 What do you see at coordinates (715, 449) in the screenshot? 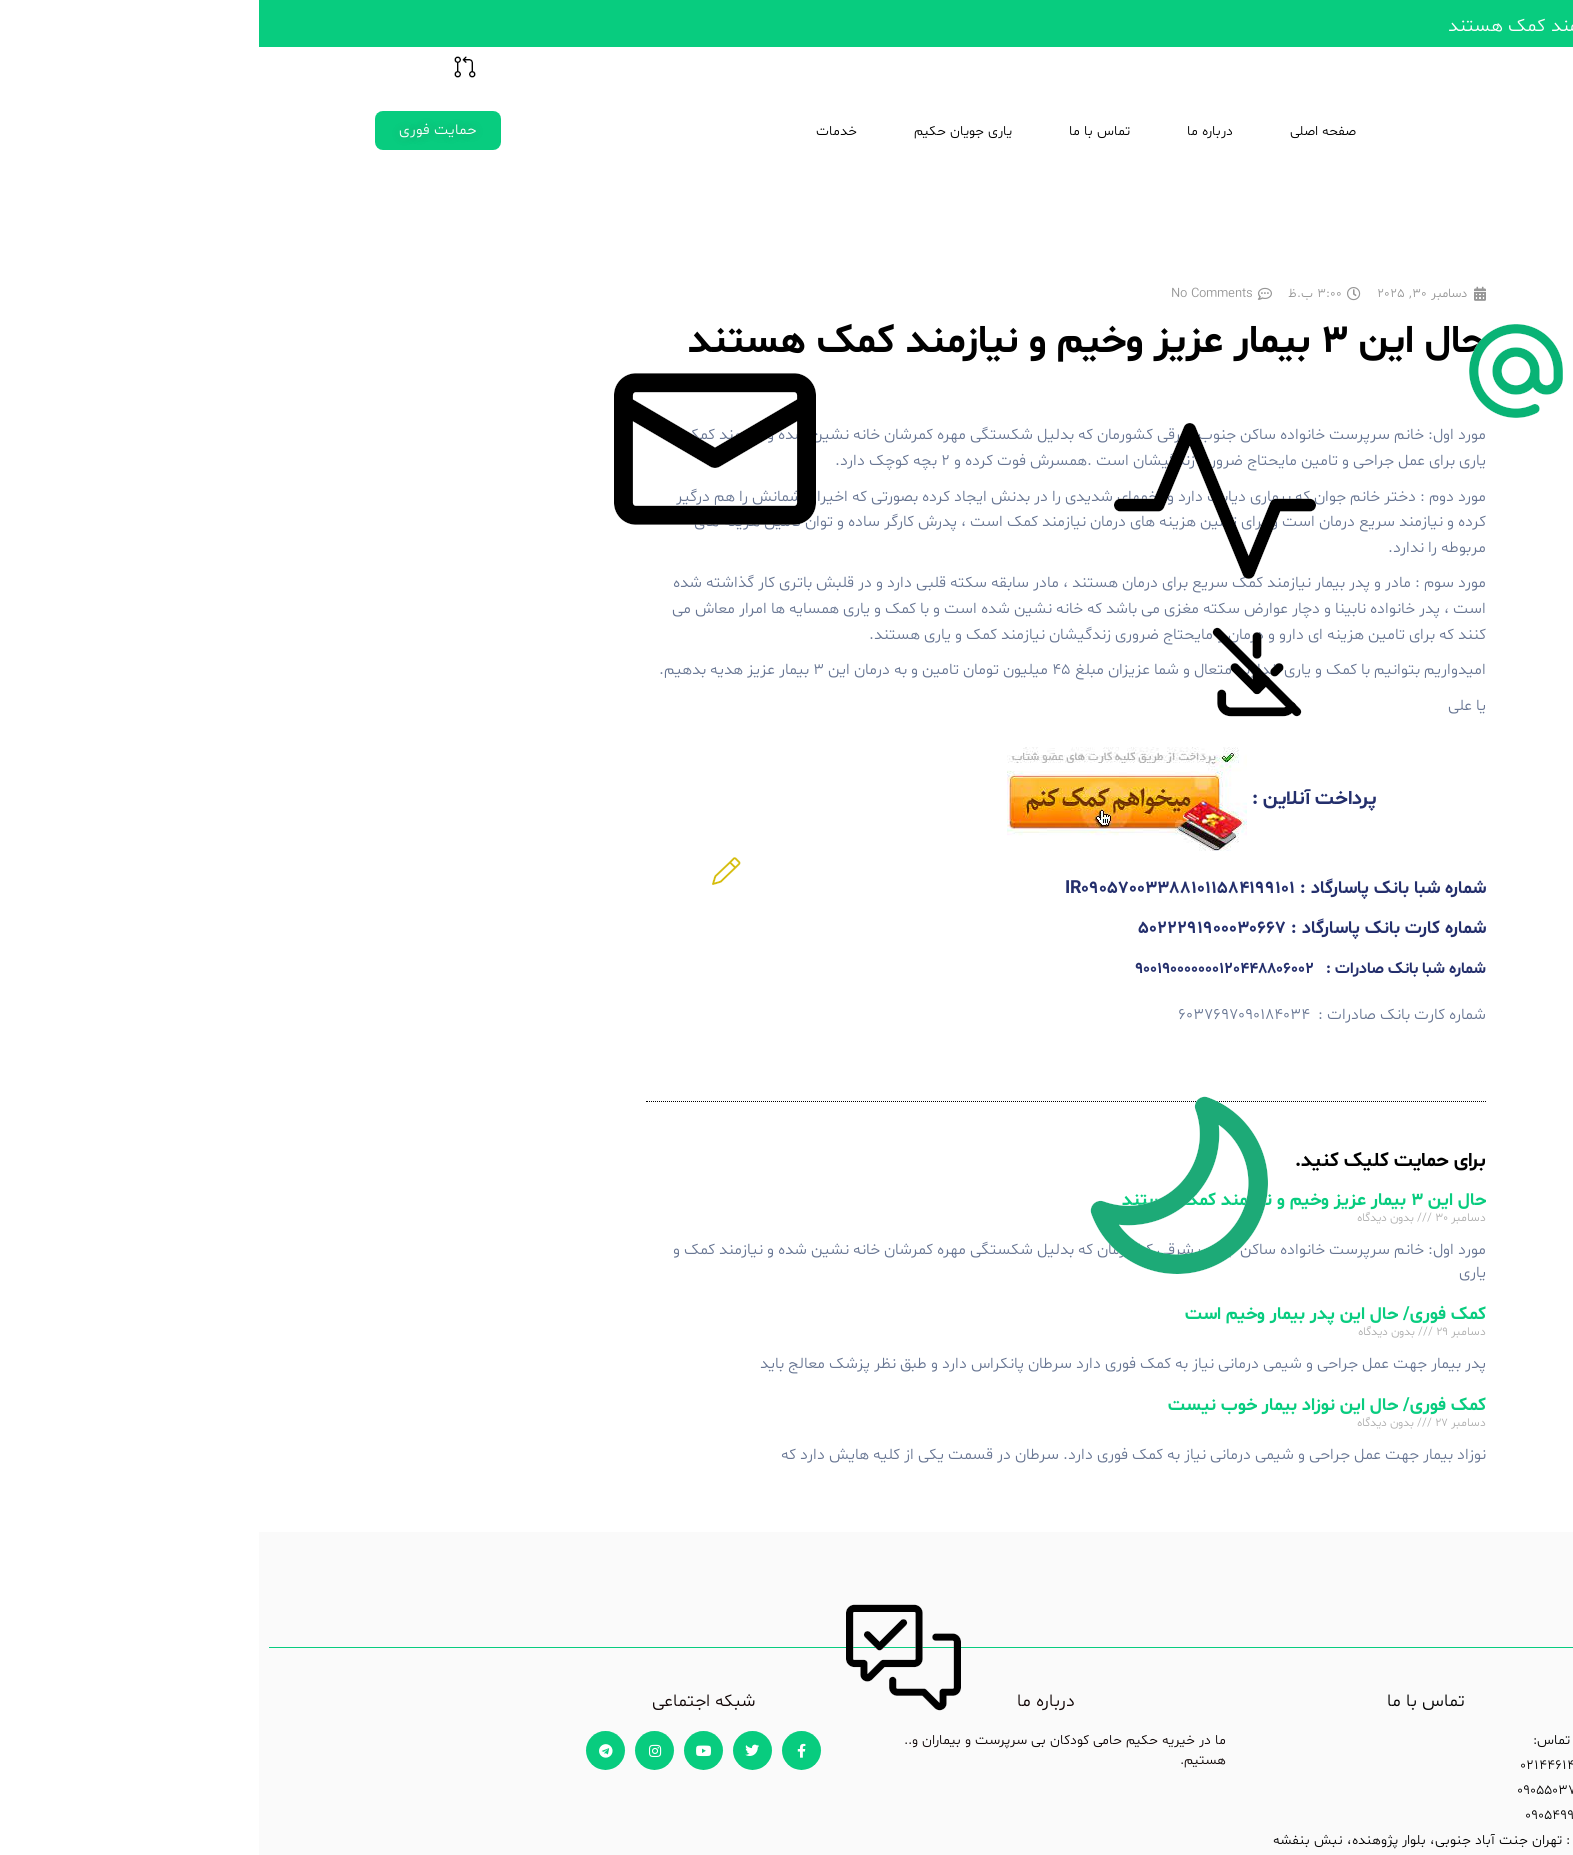
I see `open your inbox` at bounding box center [715, 449].